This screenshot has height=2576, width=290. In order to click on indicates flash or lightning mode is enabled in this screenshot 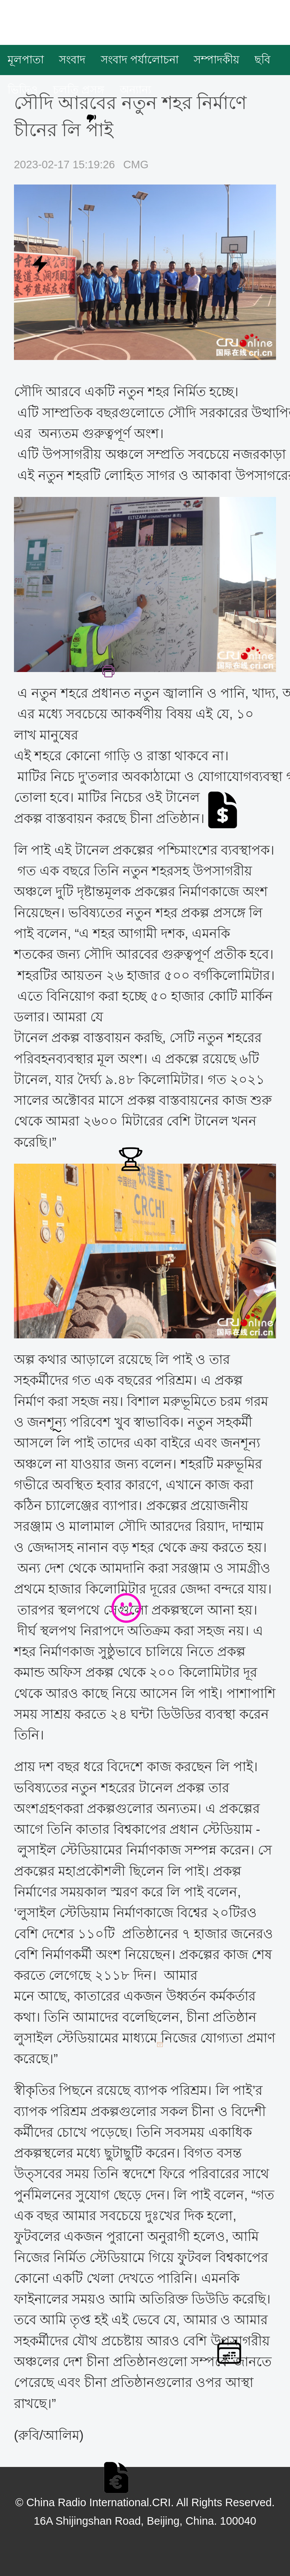, I will do `click(40, 264)`.